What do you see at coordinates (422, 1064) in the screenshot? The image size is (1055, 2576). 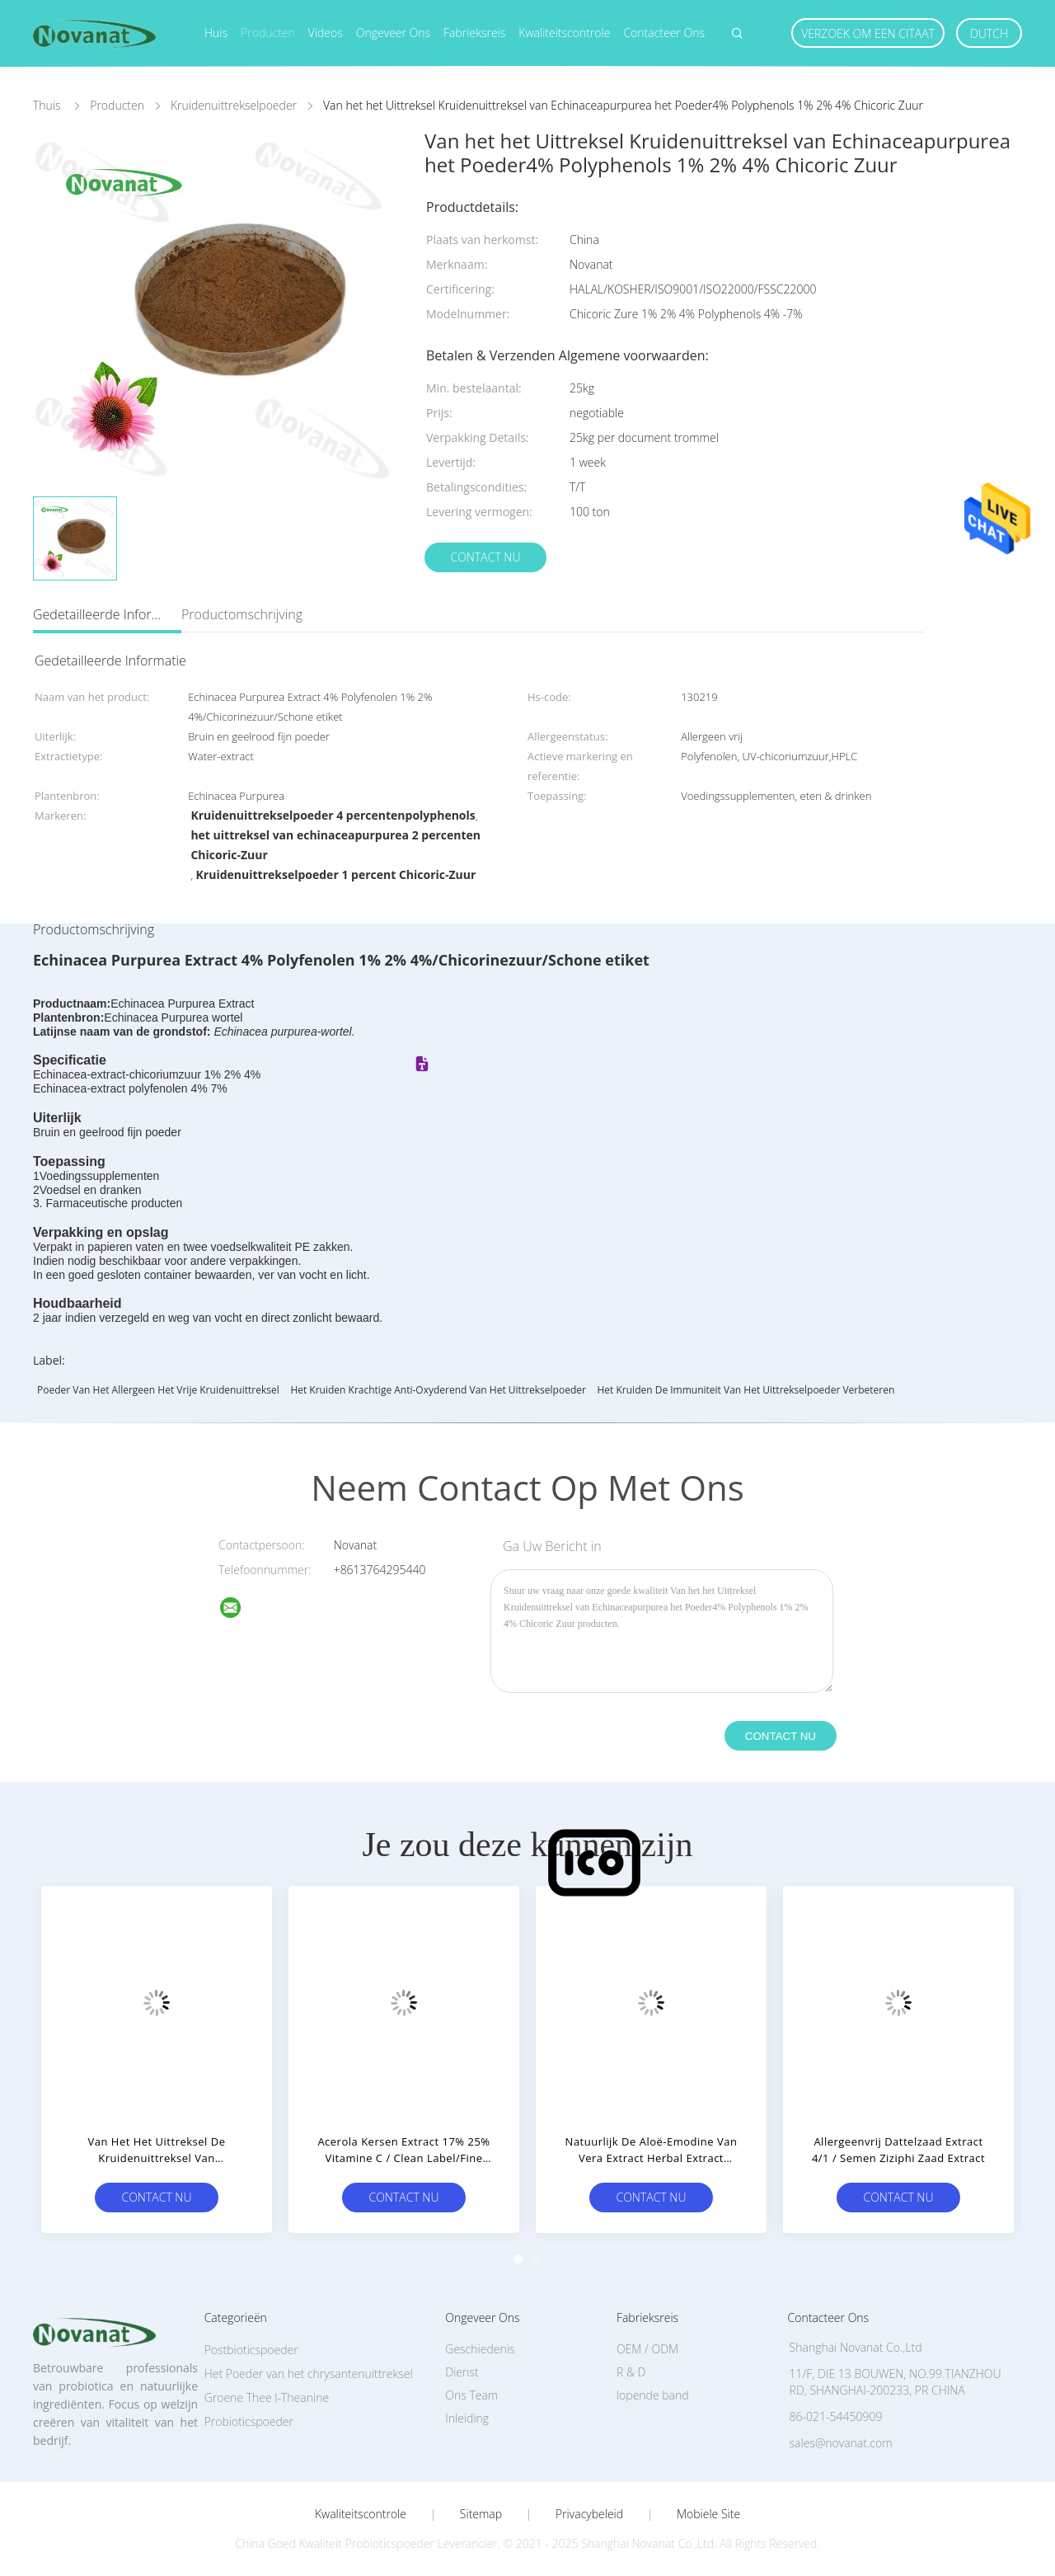 I see `open a text or typography file` at bounding box center [422, 1064].